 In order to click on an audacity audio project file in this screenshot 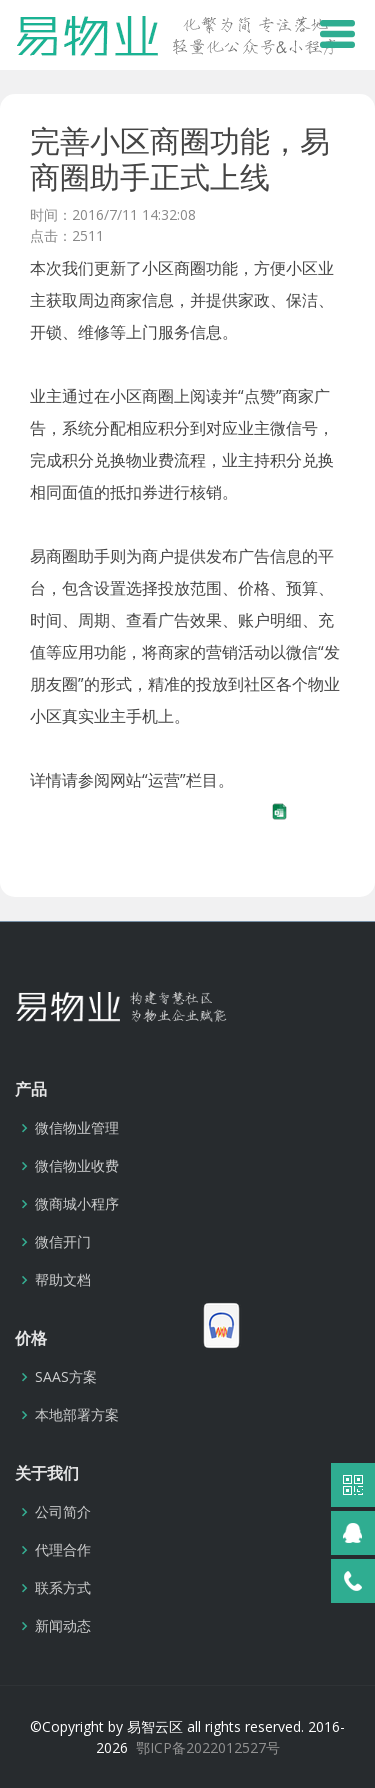, I will do `click(221, 1325)`.